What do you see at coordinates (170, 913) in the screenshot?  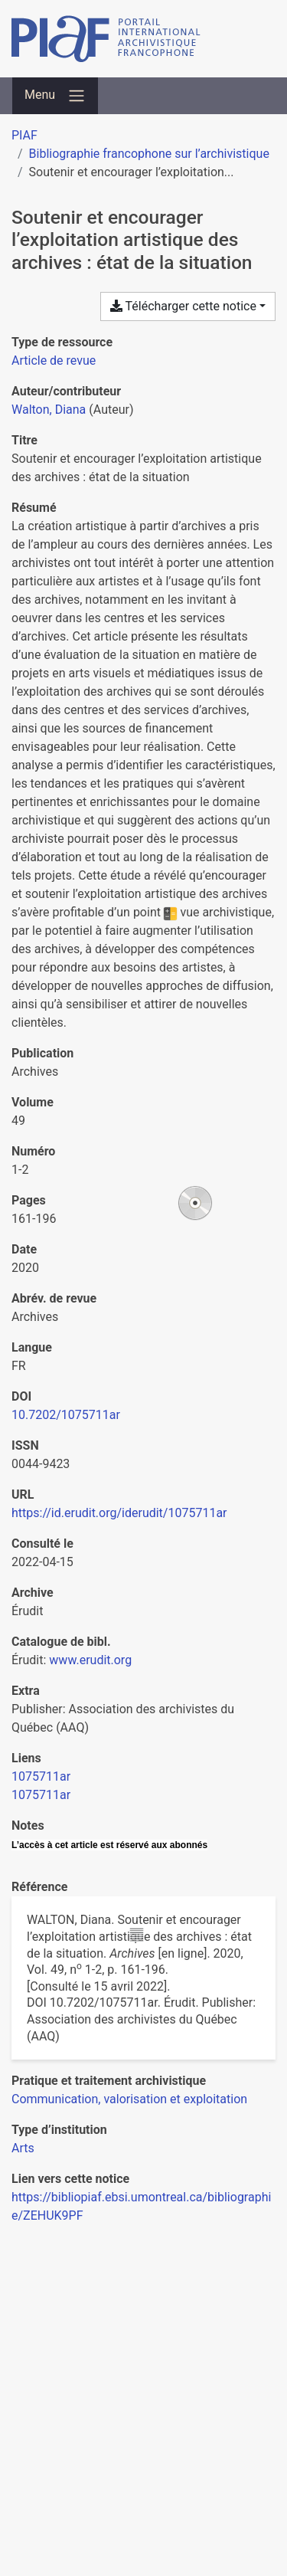 I see `open the calculator app` at bounding box center [170, 913].